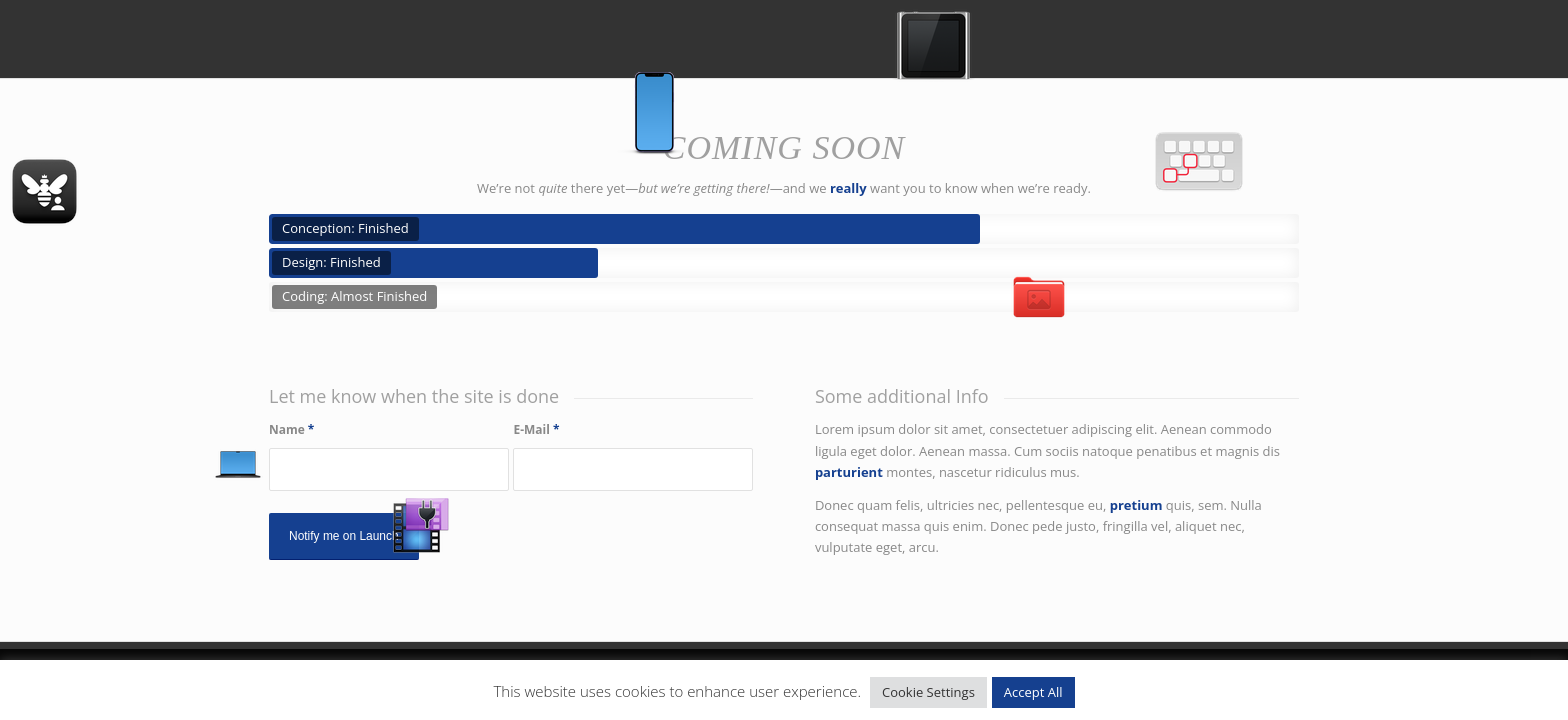 The width and height of the screenshot is (1568, 720). Describe the element at coordinates (421, 525) in the screenshot. I see `access third-party video filters or plugins` at that location.